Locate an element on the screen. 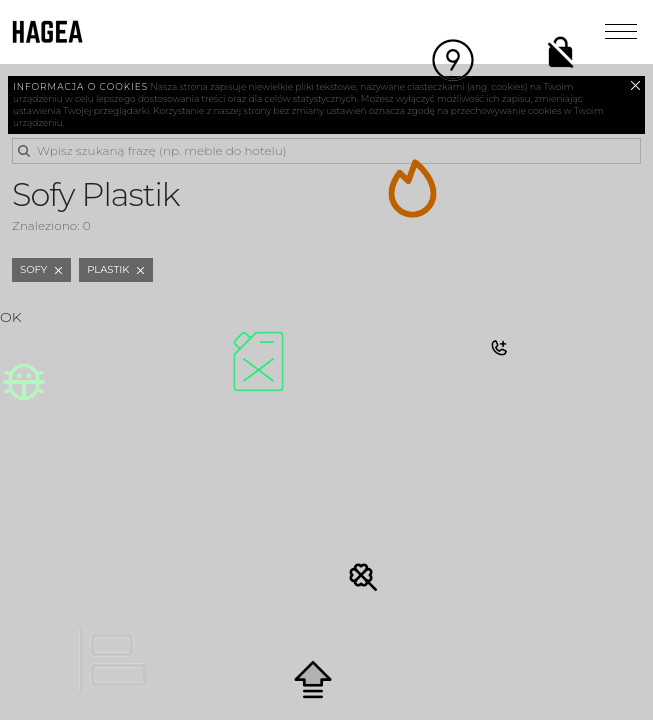 The image size is (653, 720). indicates luck or bonus feature is located at coordinates (362, 576).